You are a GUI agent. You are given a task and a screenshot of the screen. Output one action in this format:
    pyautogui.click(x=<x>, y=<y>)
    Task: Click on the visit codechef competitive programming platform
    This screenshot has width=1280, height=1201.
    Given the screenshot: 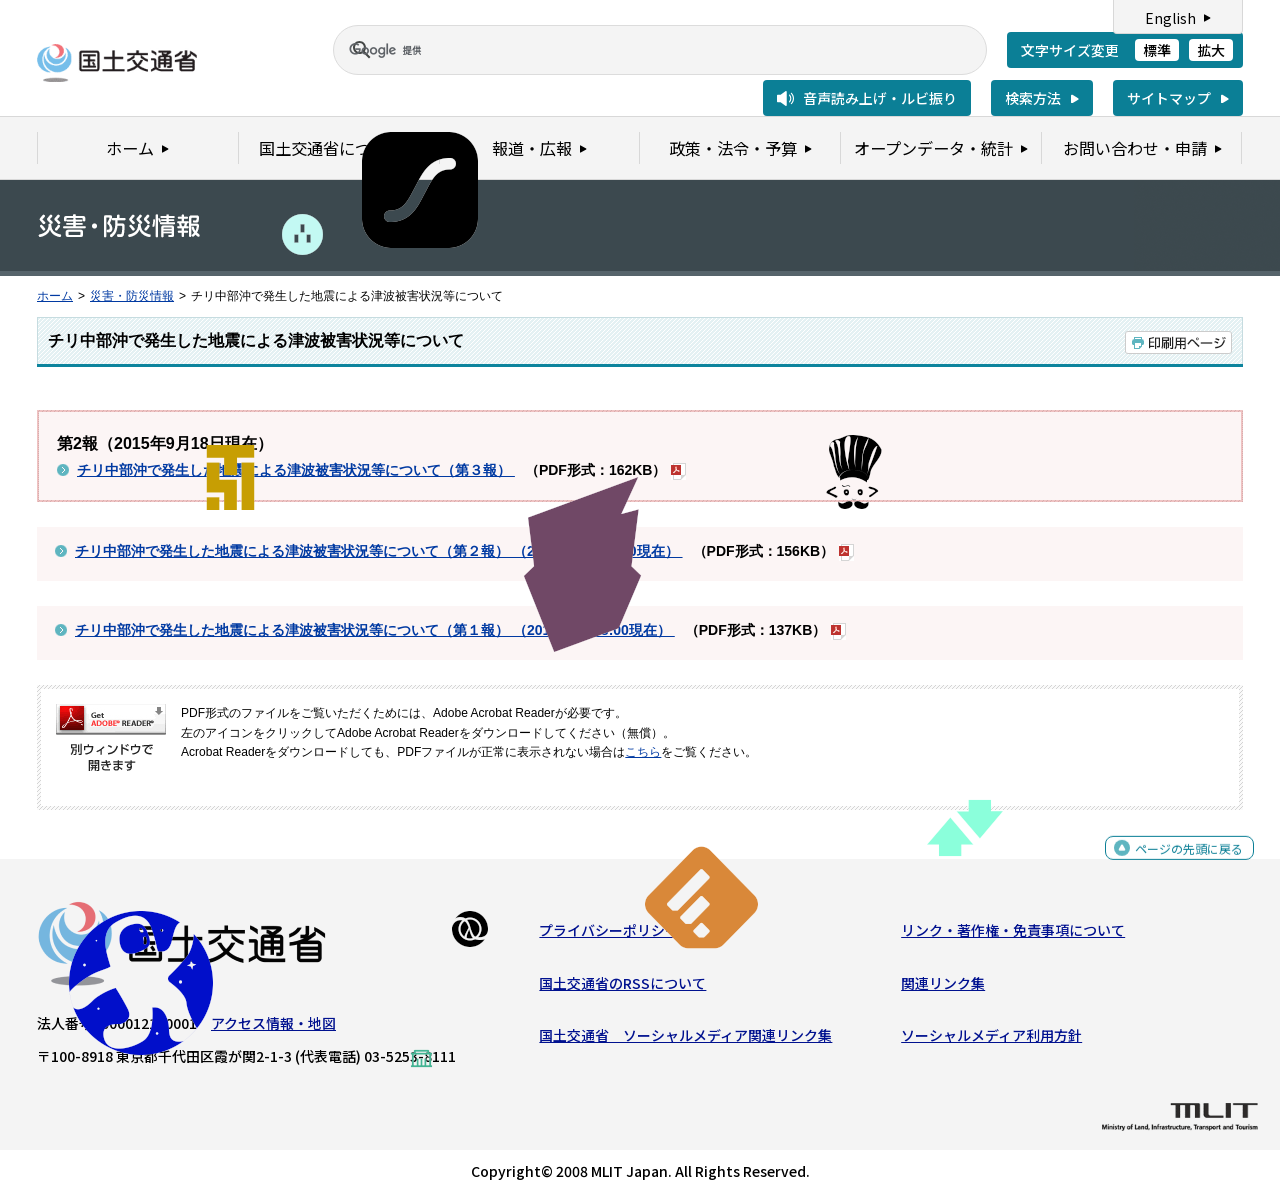 What is the action you would take?
    pyautogui.click(x=854, y=472)
    